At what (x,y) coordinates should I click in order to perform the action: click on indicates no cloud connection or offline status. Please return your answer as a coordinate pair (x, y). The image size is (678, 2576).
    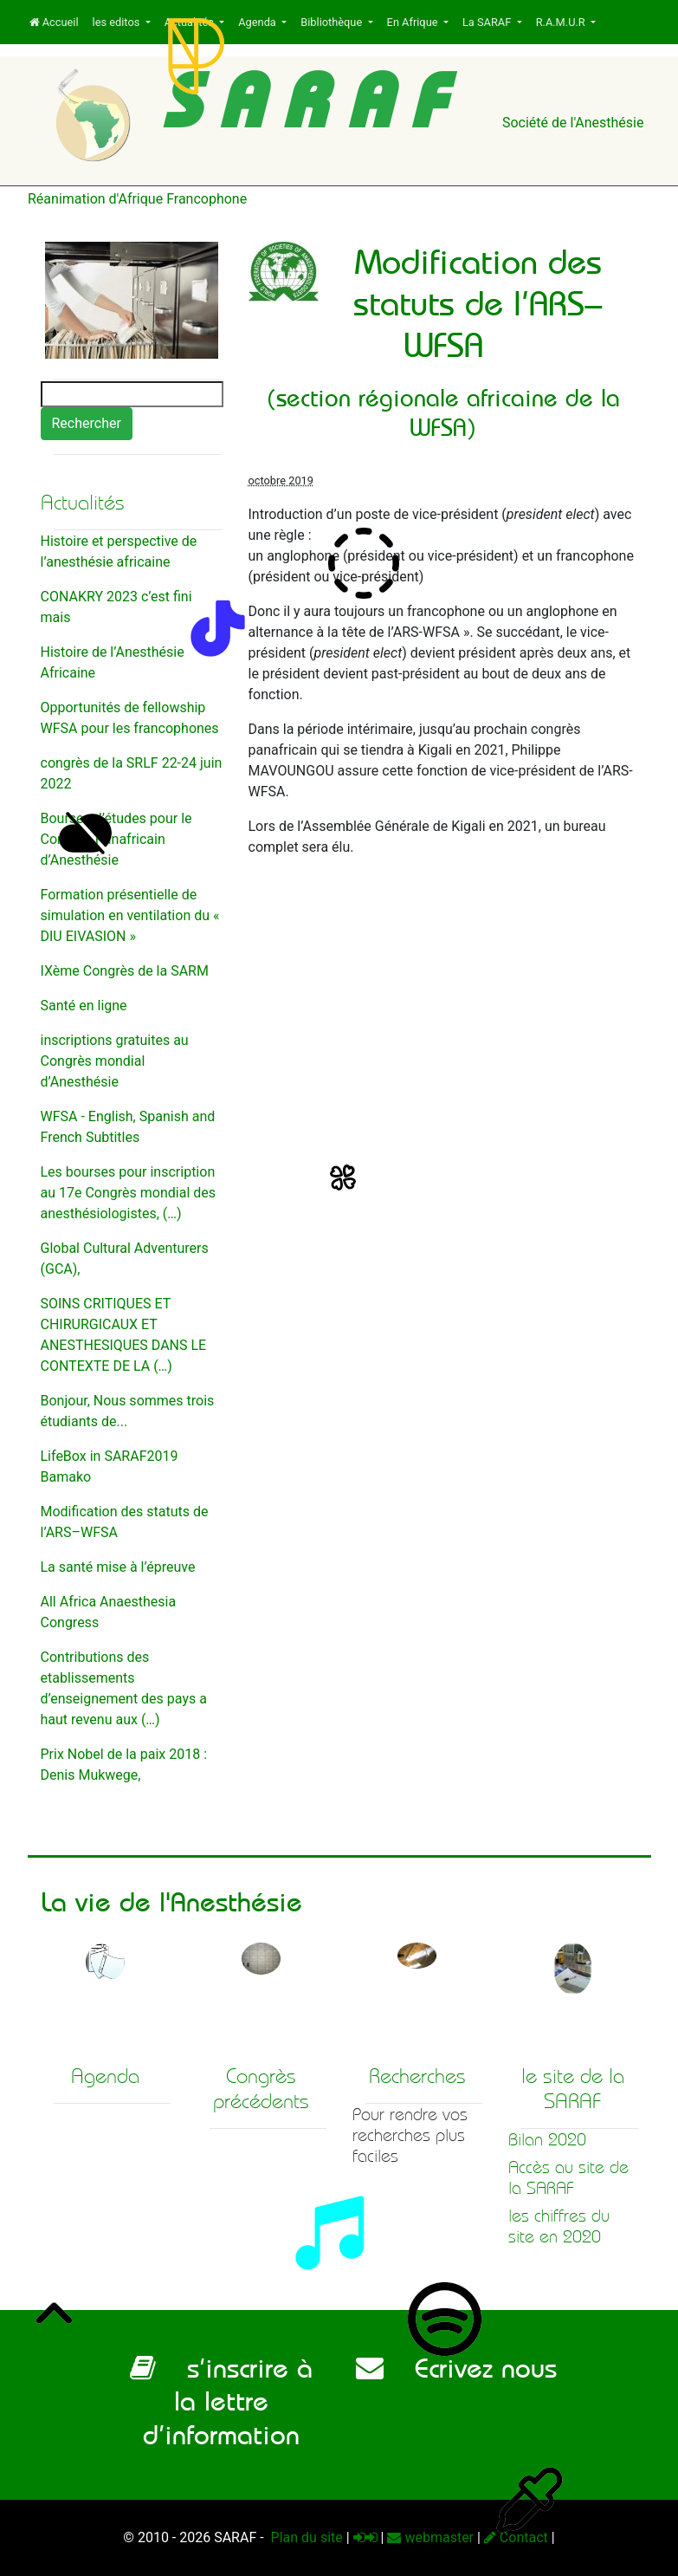
    Looking at the image, I should click on (85, 833).